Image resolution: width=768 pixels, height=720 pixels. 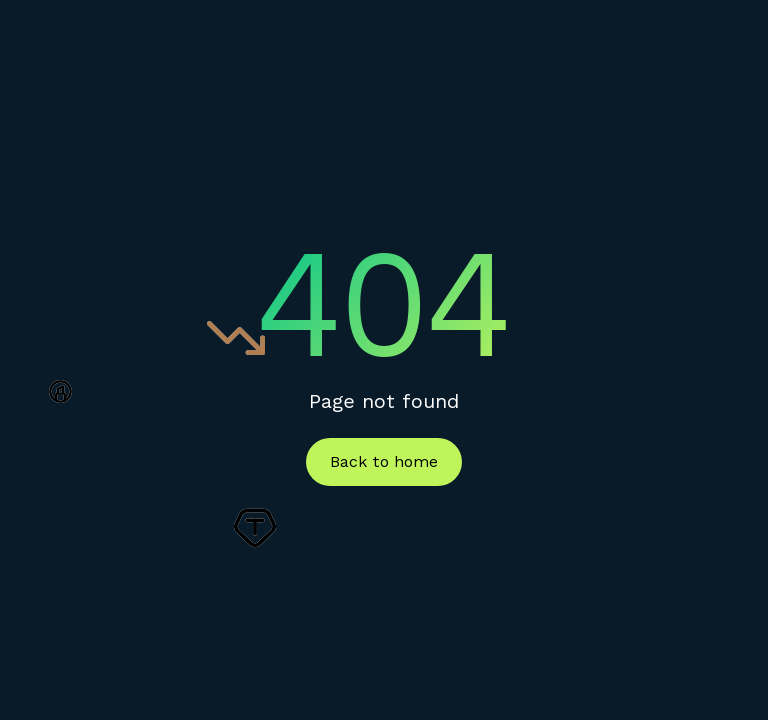 I want to click on activate highlighter tool, so click(x=60, y=391).